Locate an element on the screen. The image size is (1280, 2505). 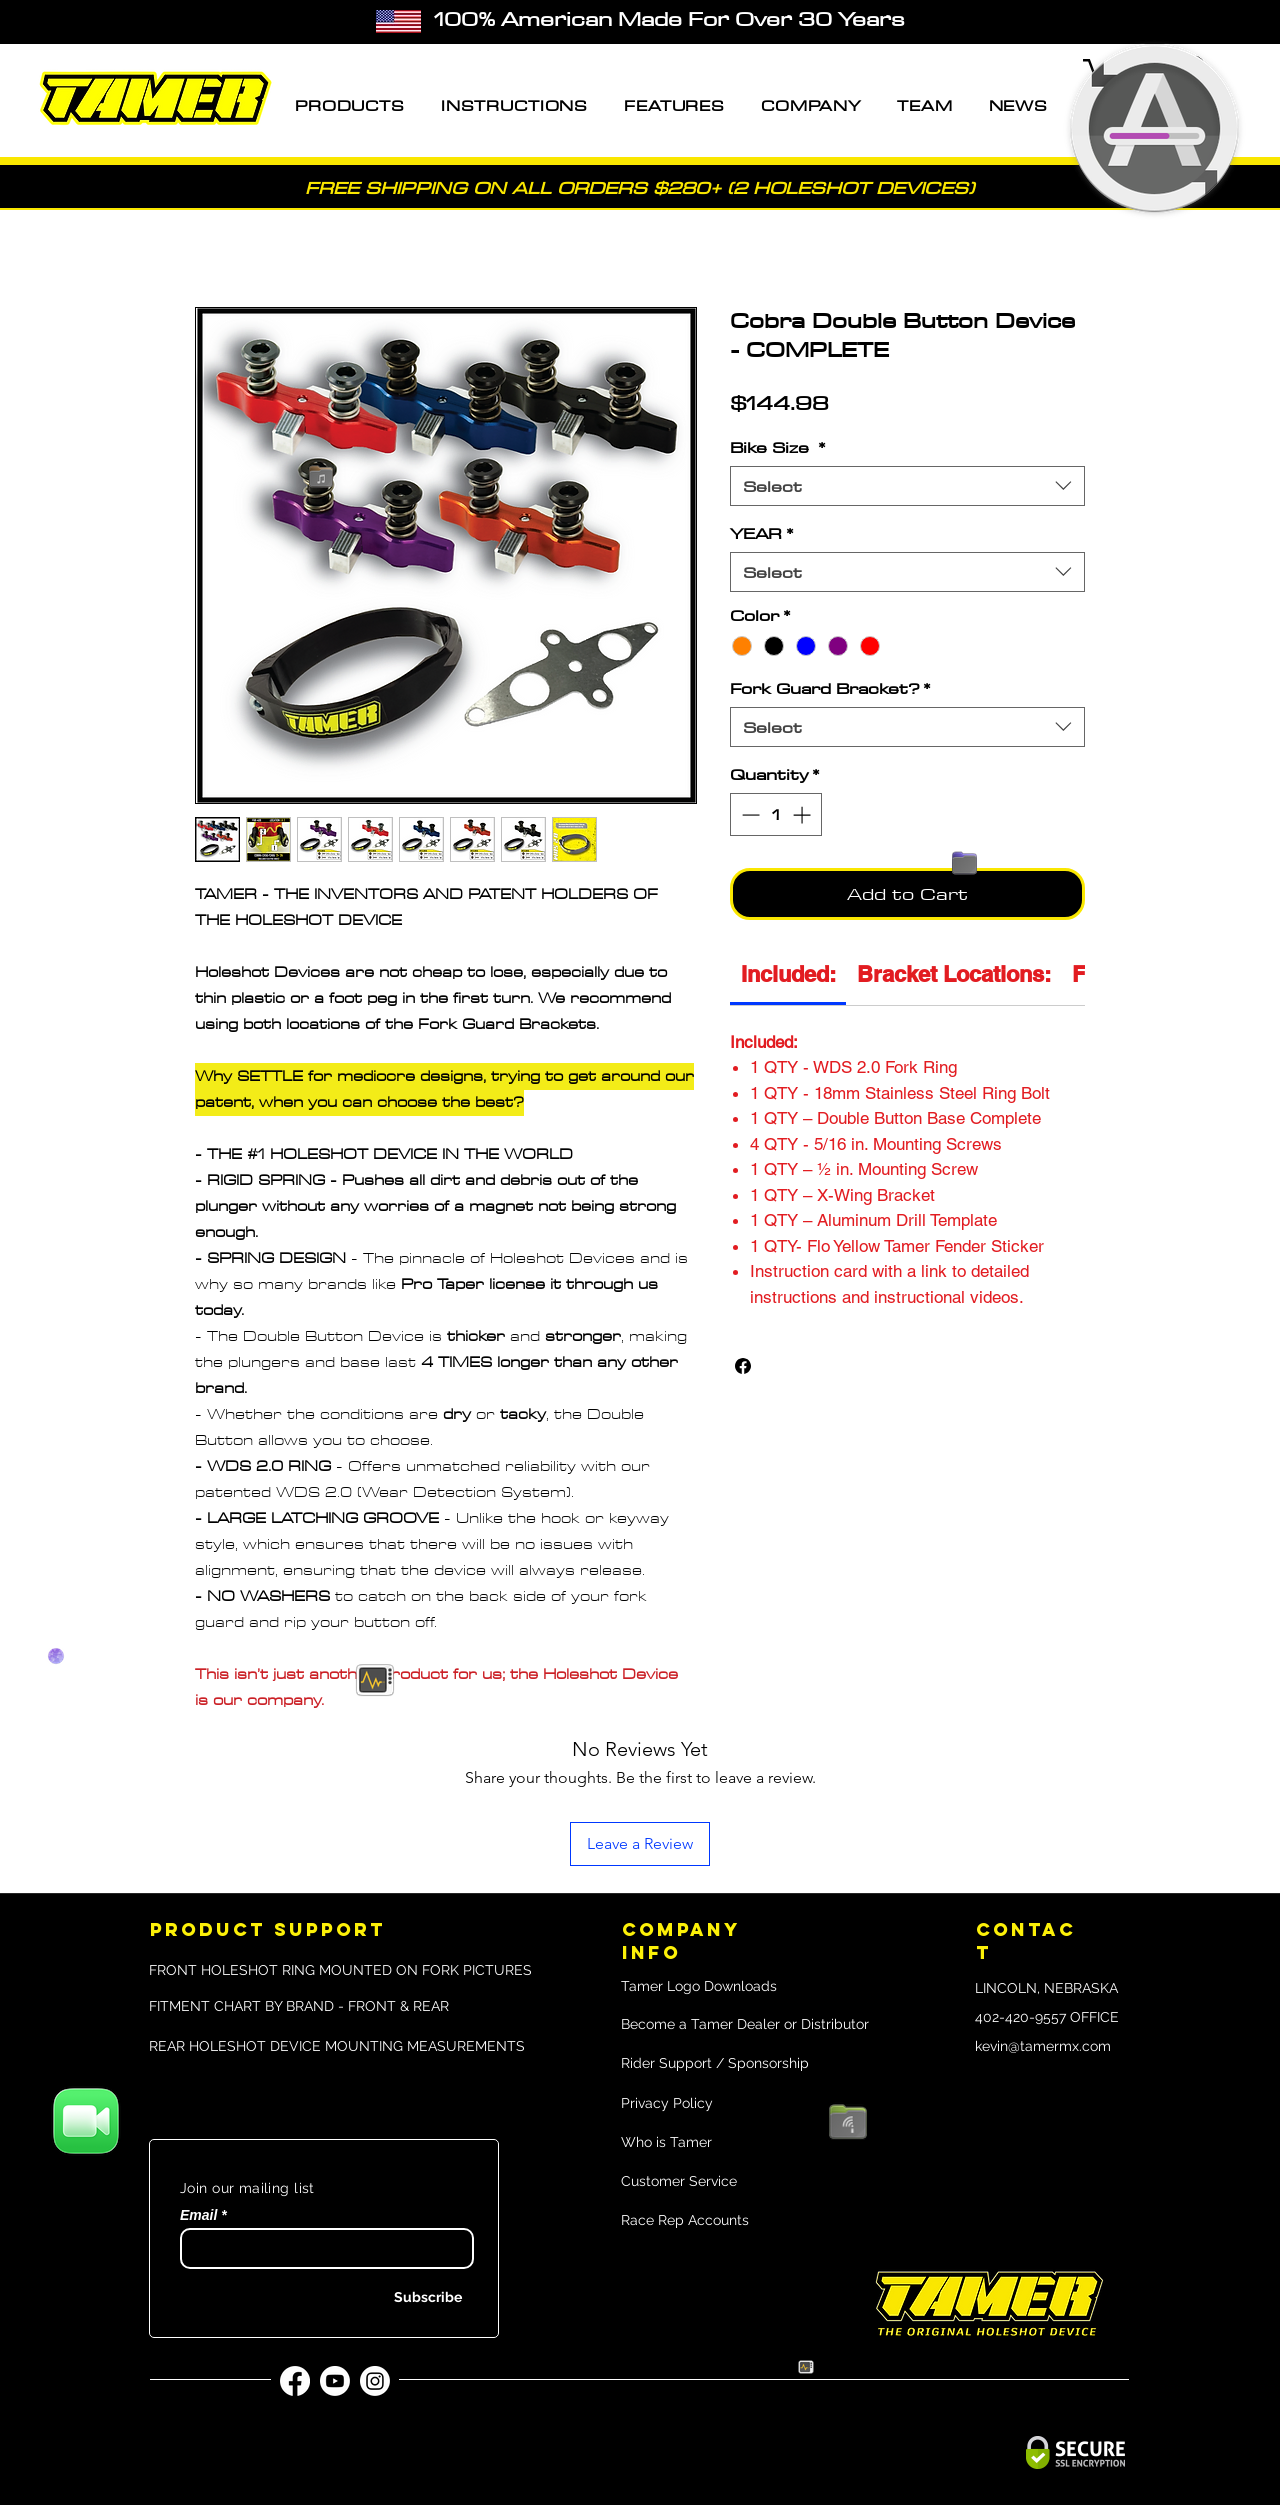
open insync cloud sync folder is located at coordinates (848, 2121).